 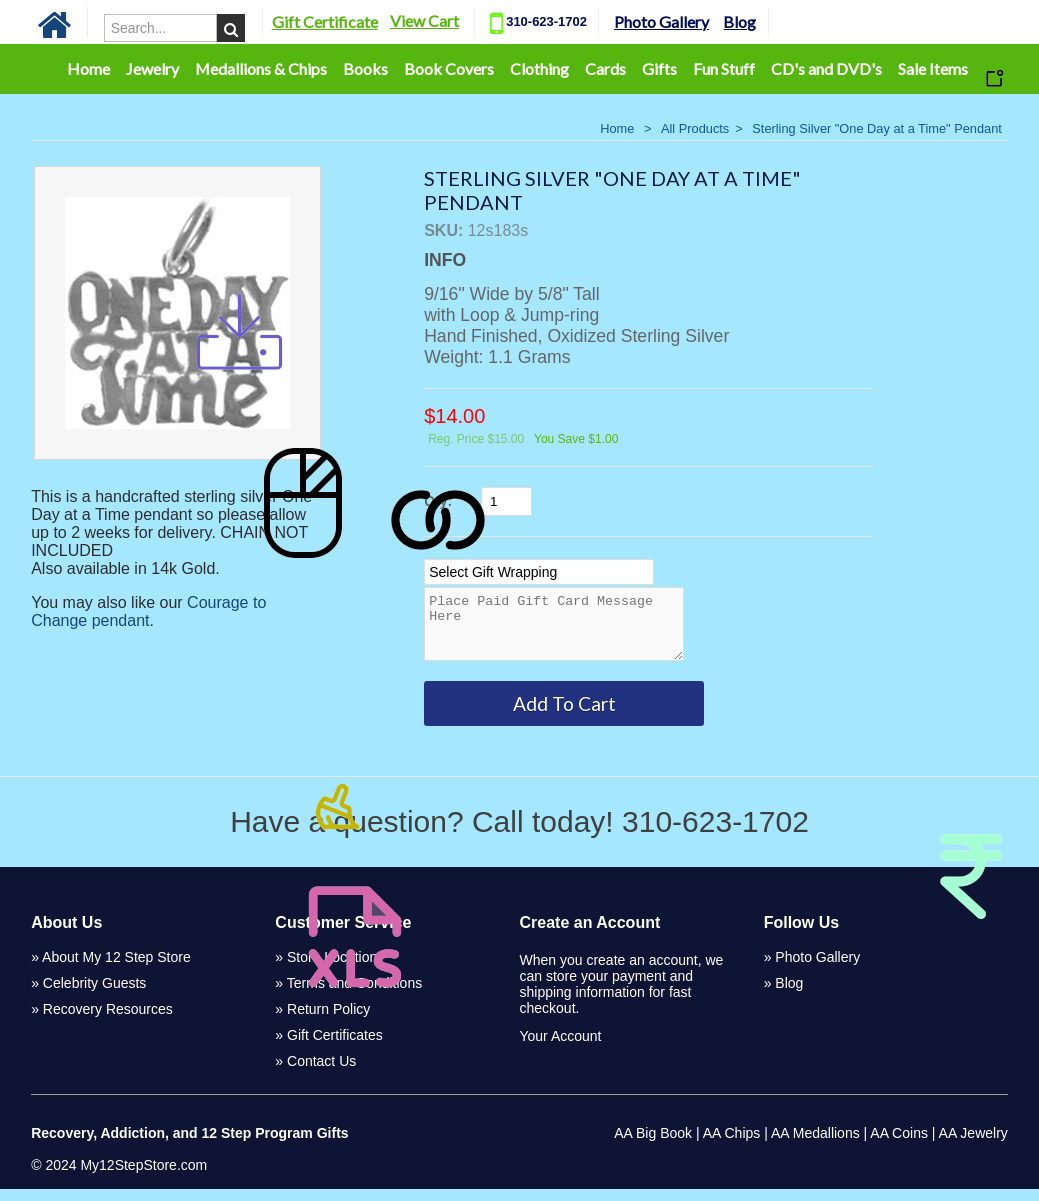 What do you see at coordinates (968, 875) in the screenshot?
I see `view price in Indian rupees` at bounding box center [968, 875].